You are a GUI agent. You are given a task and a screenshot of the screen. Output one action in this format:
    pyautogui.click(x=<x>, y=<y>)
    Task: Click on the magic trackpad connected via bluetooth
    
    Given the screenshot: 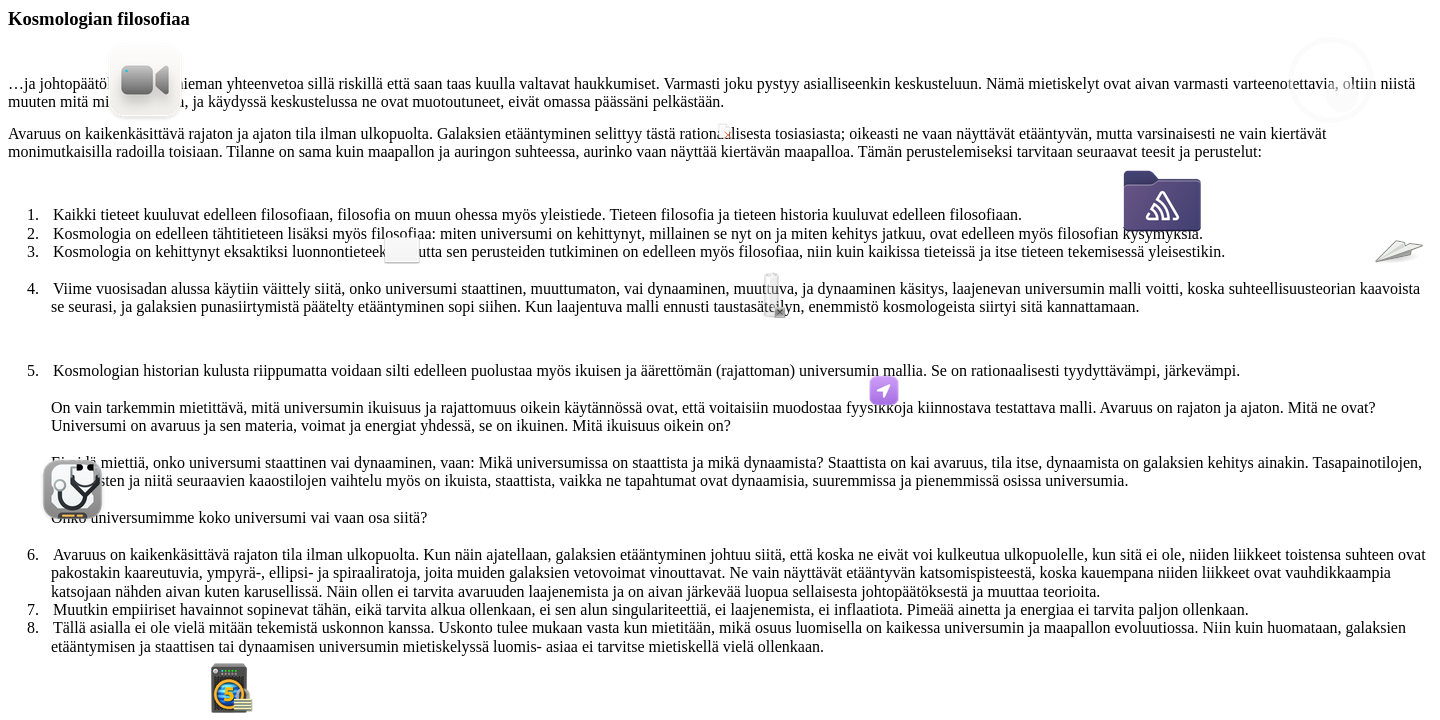 What is the action you would take?
    pyautogui.click(x=402, y=250)
    